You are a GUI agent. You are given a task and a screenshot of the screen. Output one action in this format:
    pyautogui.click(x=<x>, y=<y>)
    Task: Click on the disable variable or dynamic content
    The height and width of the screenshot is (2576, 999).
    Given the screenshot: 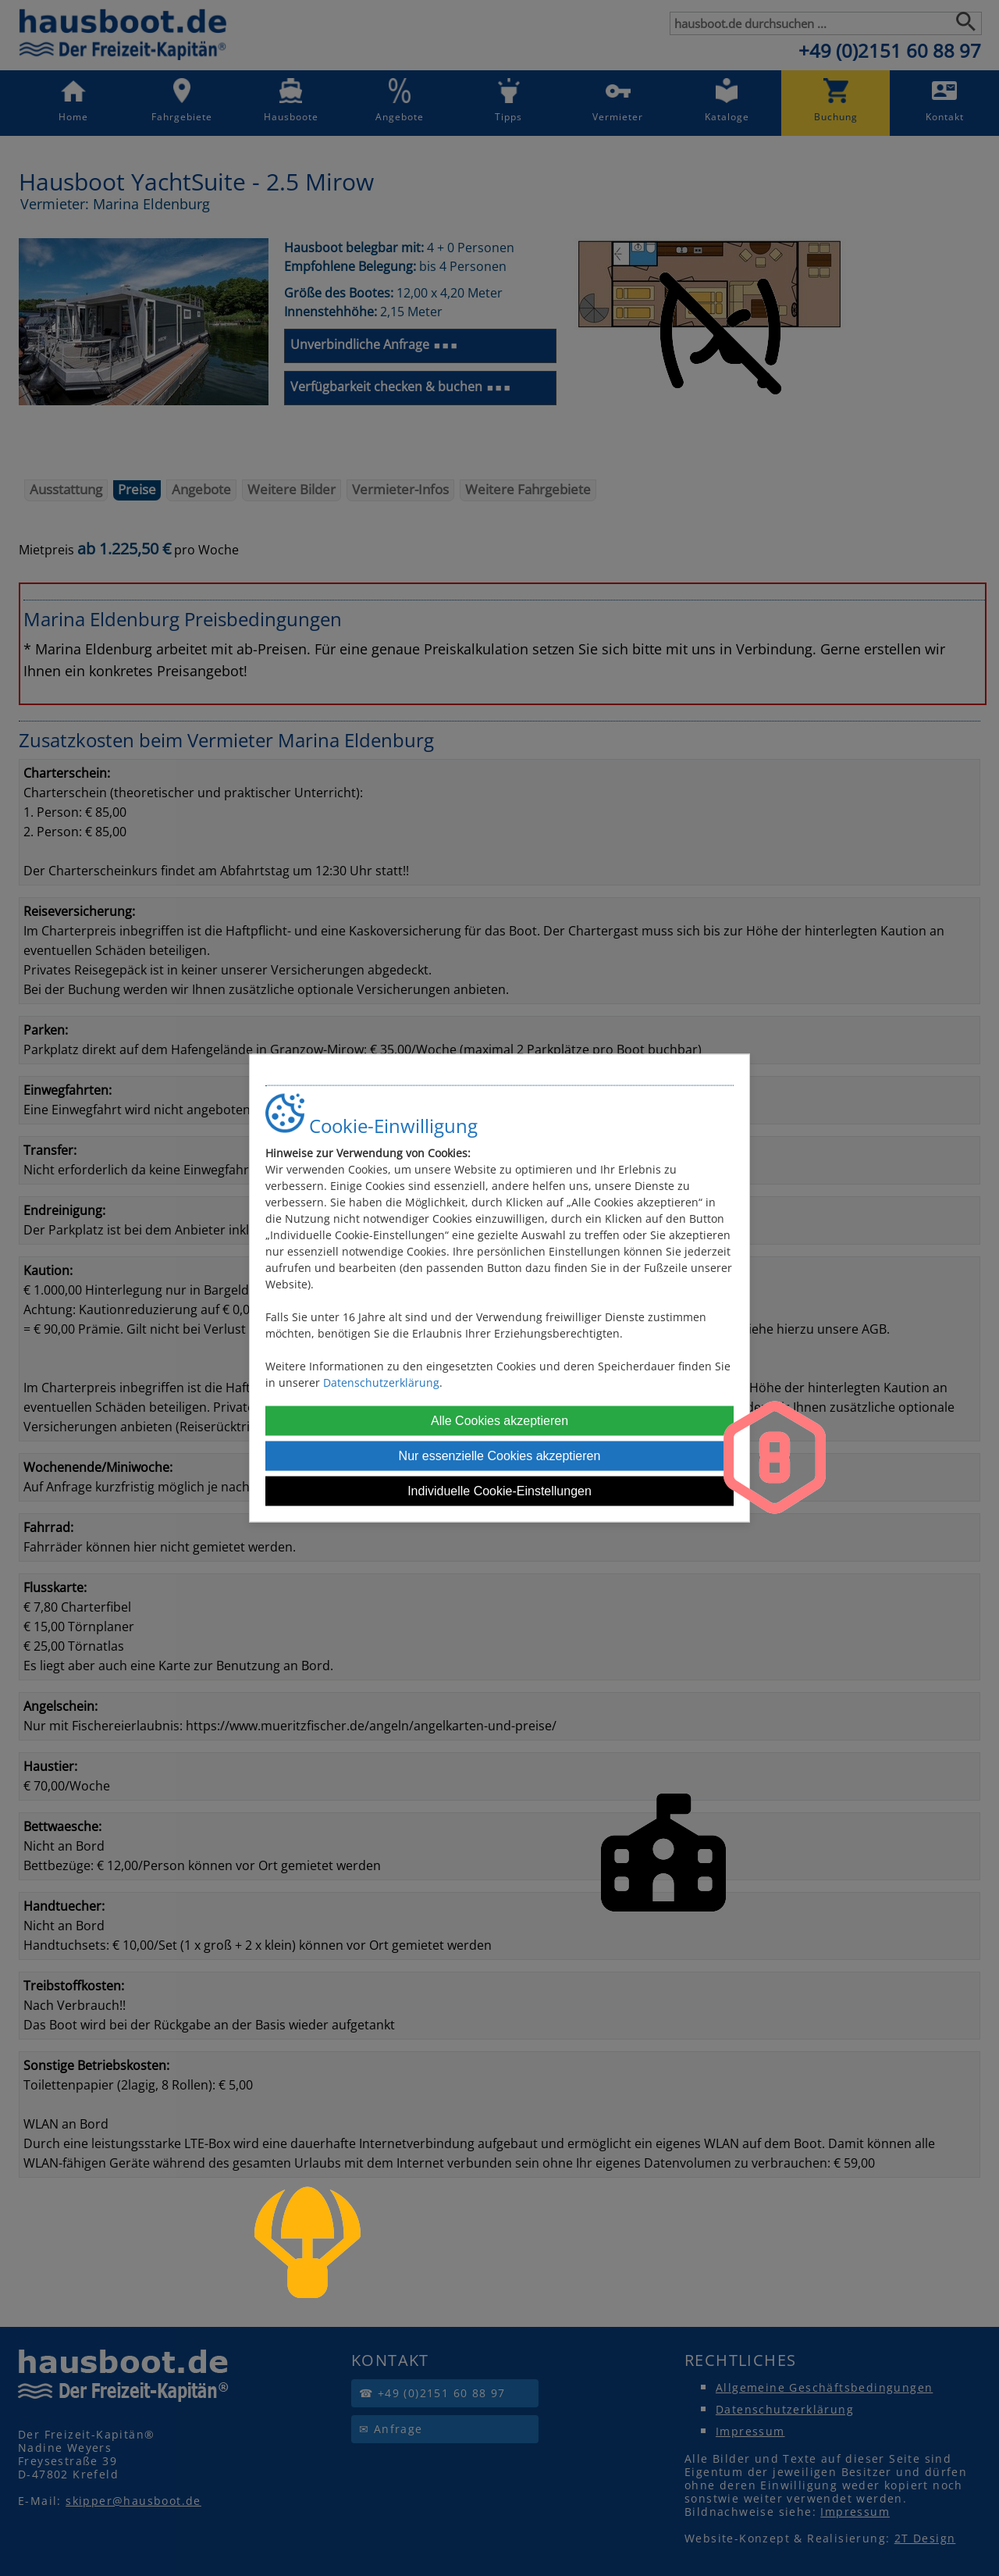 What is the action you would take?
    pyautogui.click(x=720, y=333)
    